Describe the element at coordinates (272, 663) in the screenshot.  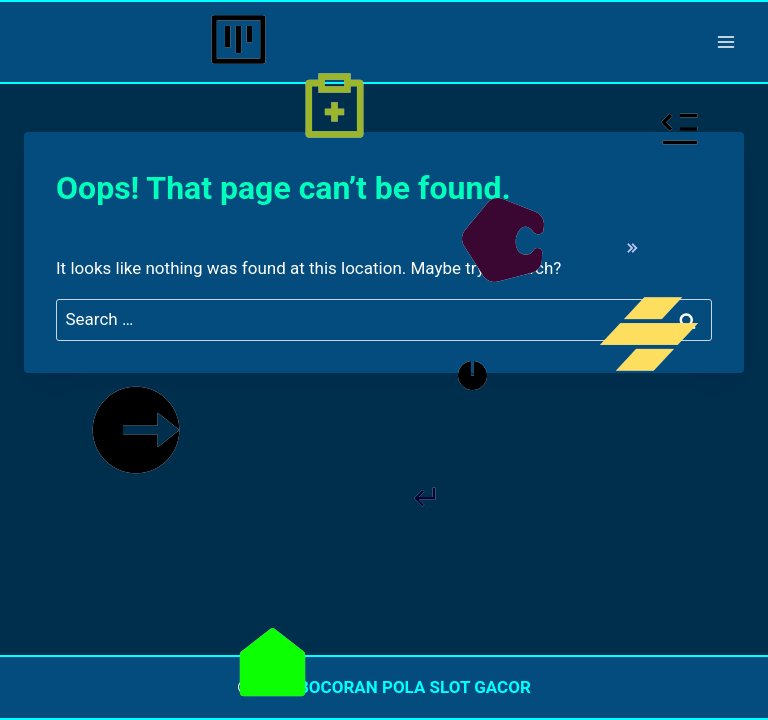
I see `navigate to home screen` at that location.